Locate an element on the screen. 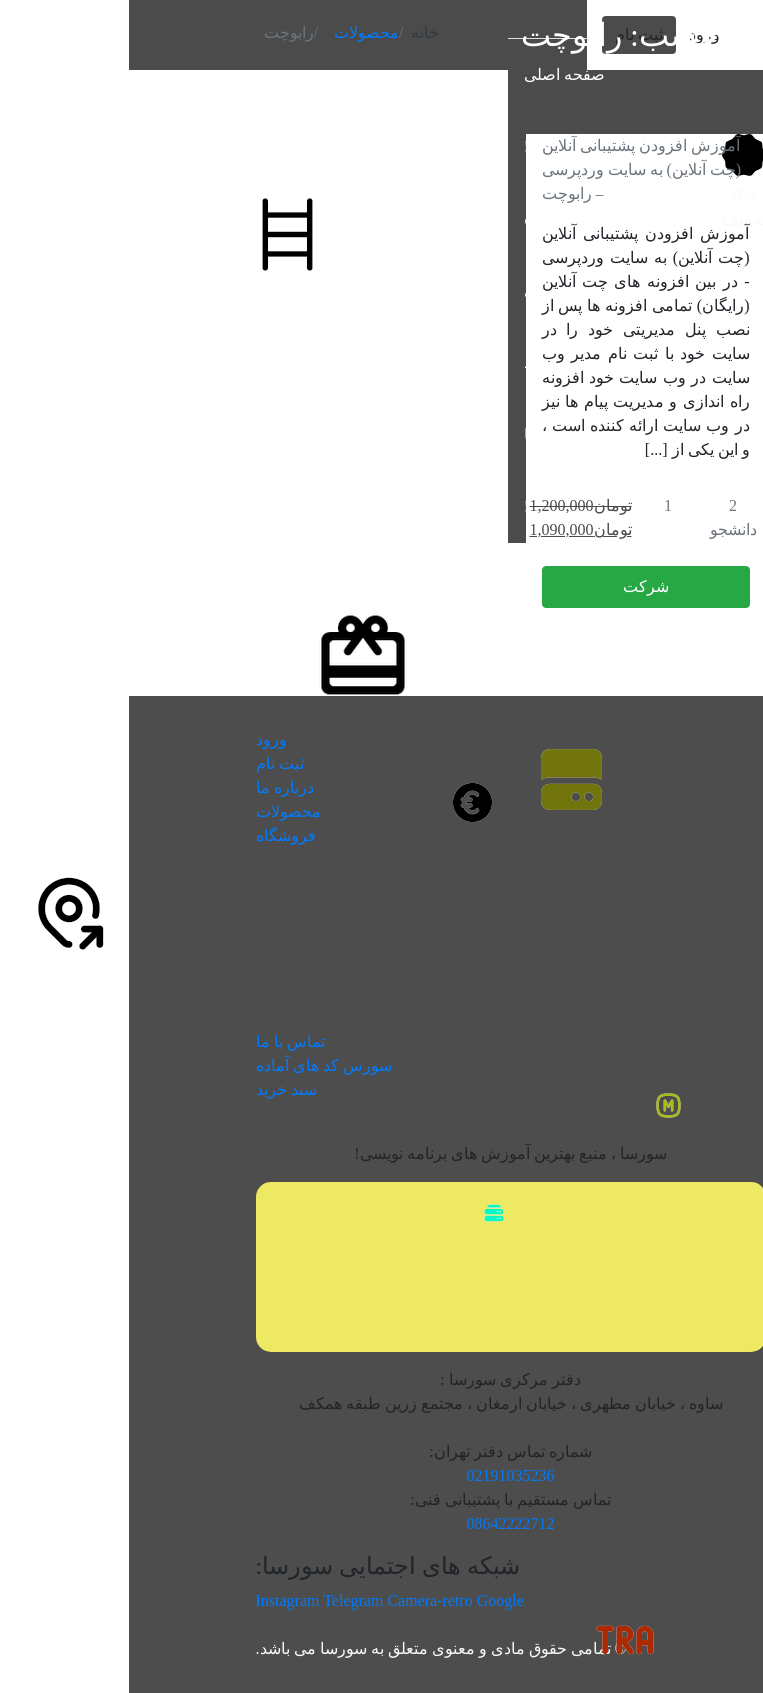 This screenshot has height=1693, width=763. access step-by-step instructions or tutorials is located at coordinates (287, 234).